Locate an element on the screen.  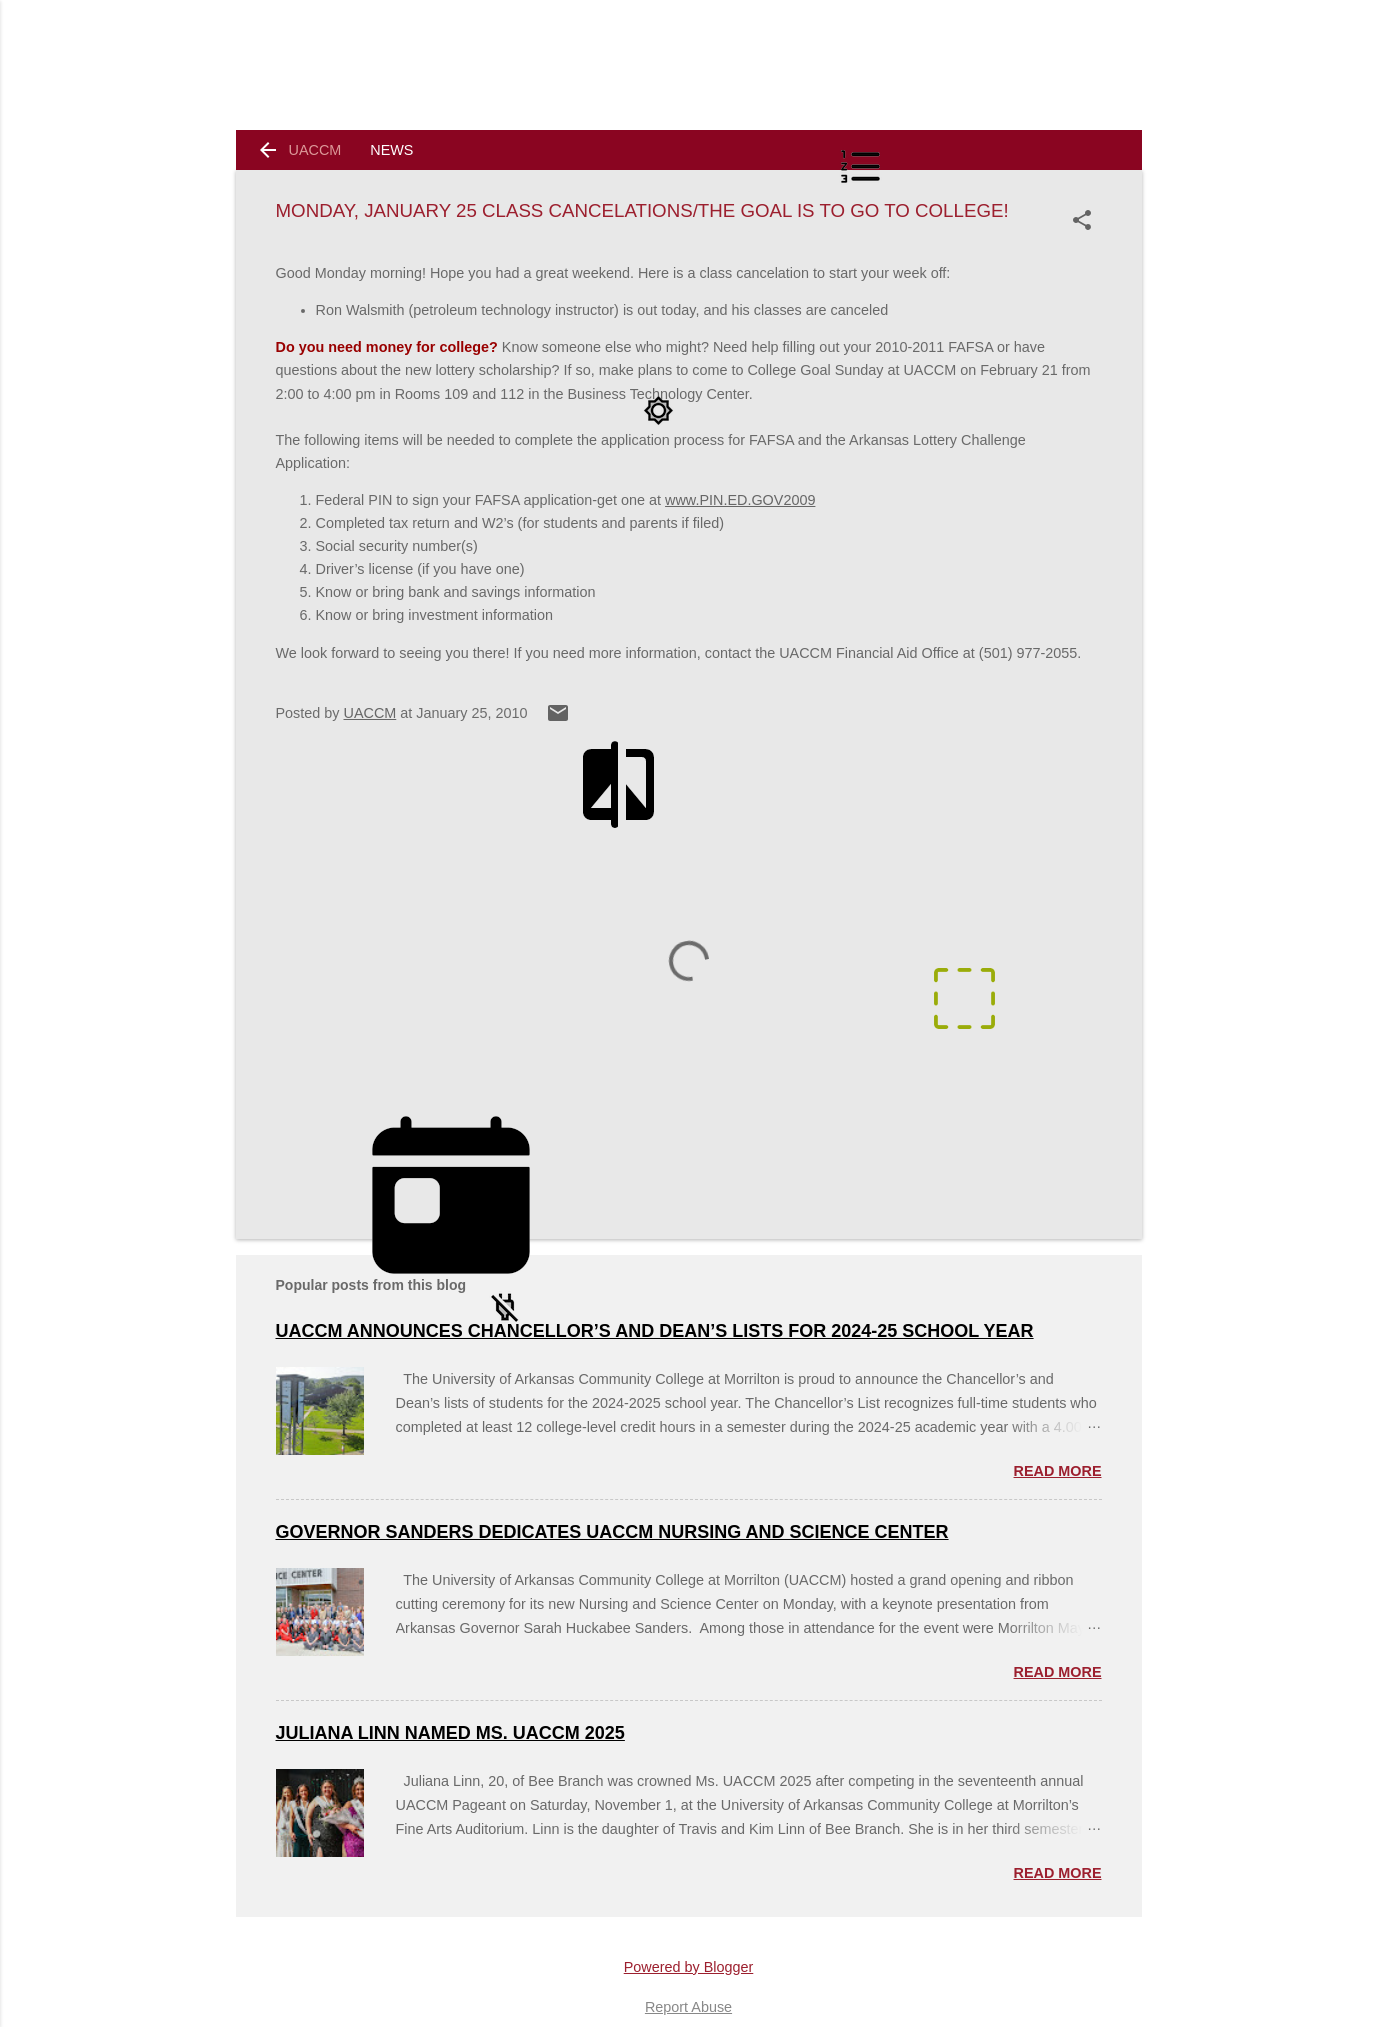
view today's date or events is located at coordinates (451, 1195).